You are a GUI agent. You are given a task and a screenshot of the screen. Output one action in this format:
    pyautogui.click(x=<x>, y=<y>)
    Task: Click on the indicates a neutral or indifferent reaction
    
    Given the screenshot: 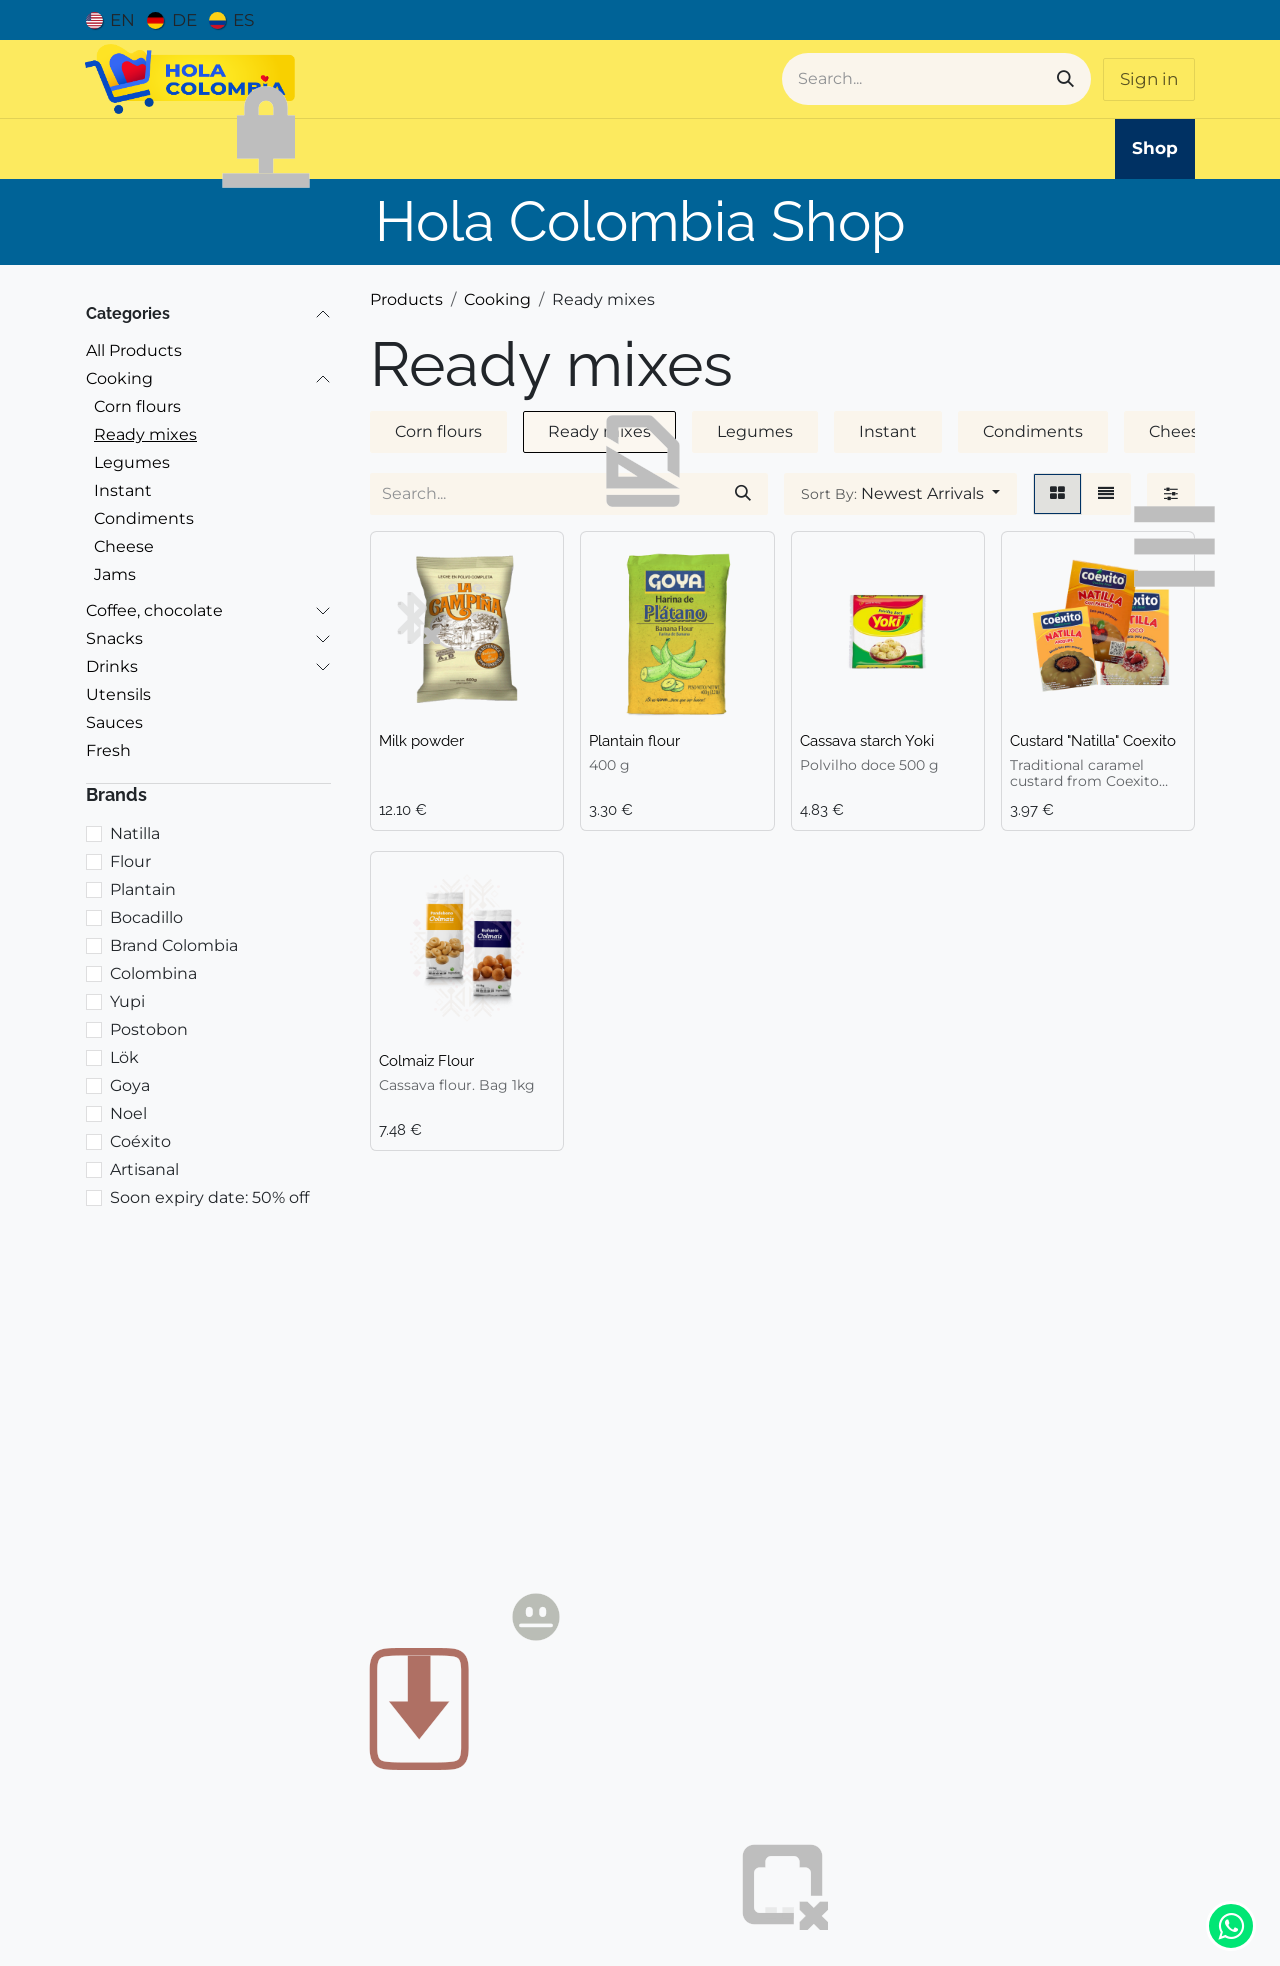 What is the action you would take?
    pyautogui.click(x=536, y=1617)
    